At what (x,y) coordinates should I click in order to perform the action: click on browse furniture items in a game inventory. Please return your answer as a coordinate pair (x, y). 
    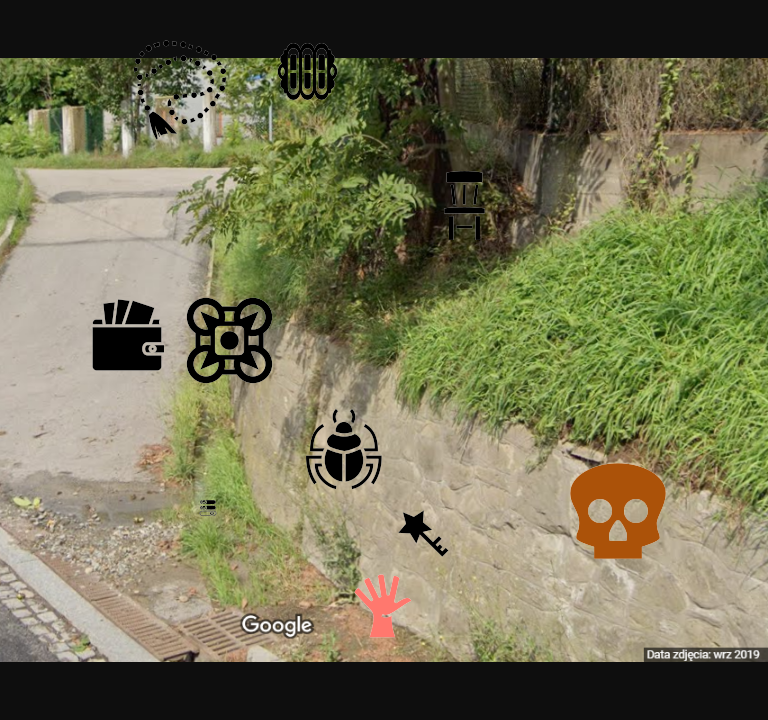
    Looking at the image, I should click on (464, 205).